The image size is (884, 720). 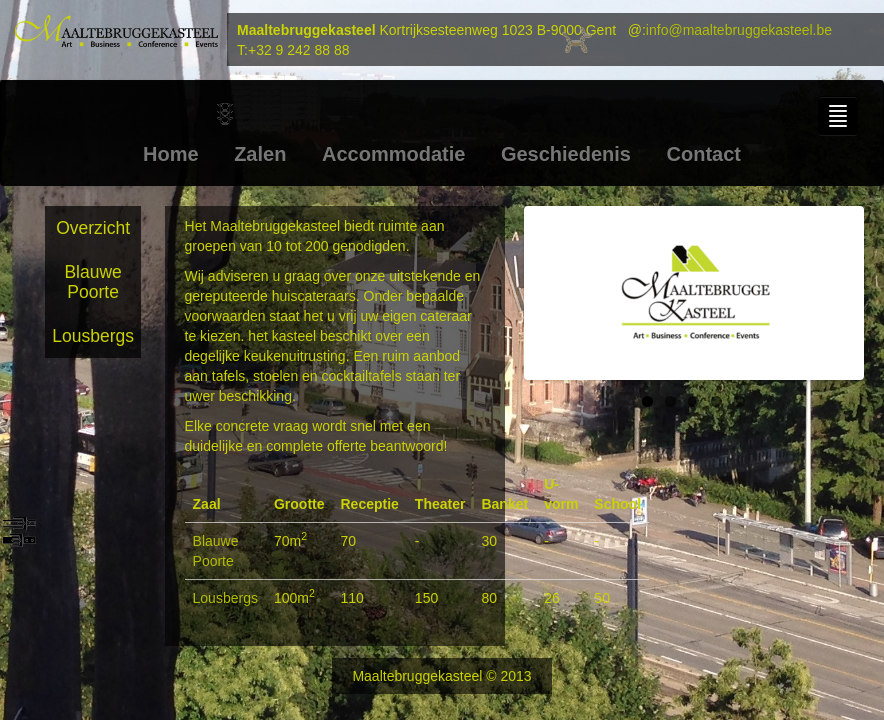 I want to click on access party or celebration features, so click(x=577, y=40).